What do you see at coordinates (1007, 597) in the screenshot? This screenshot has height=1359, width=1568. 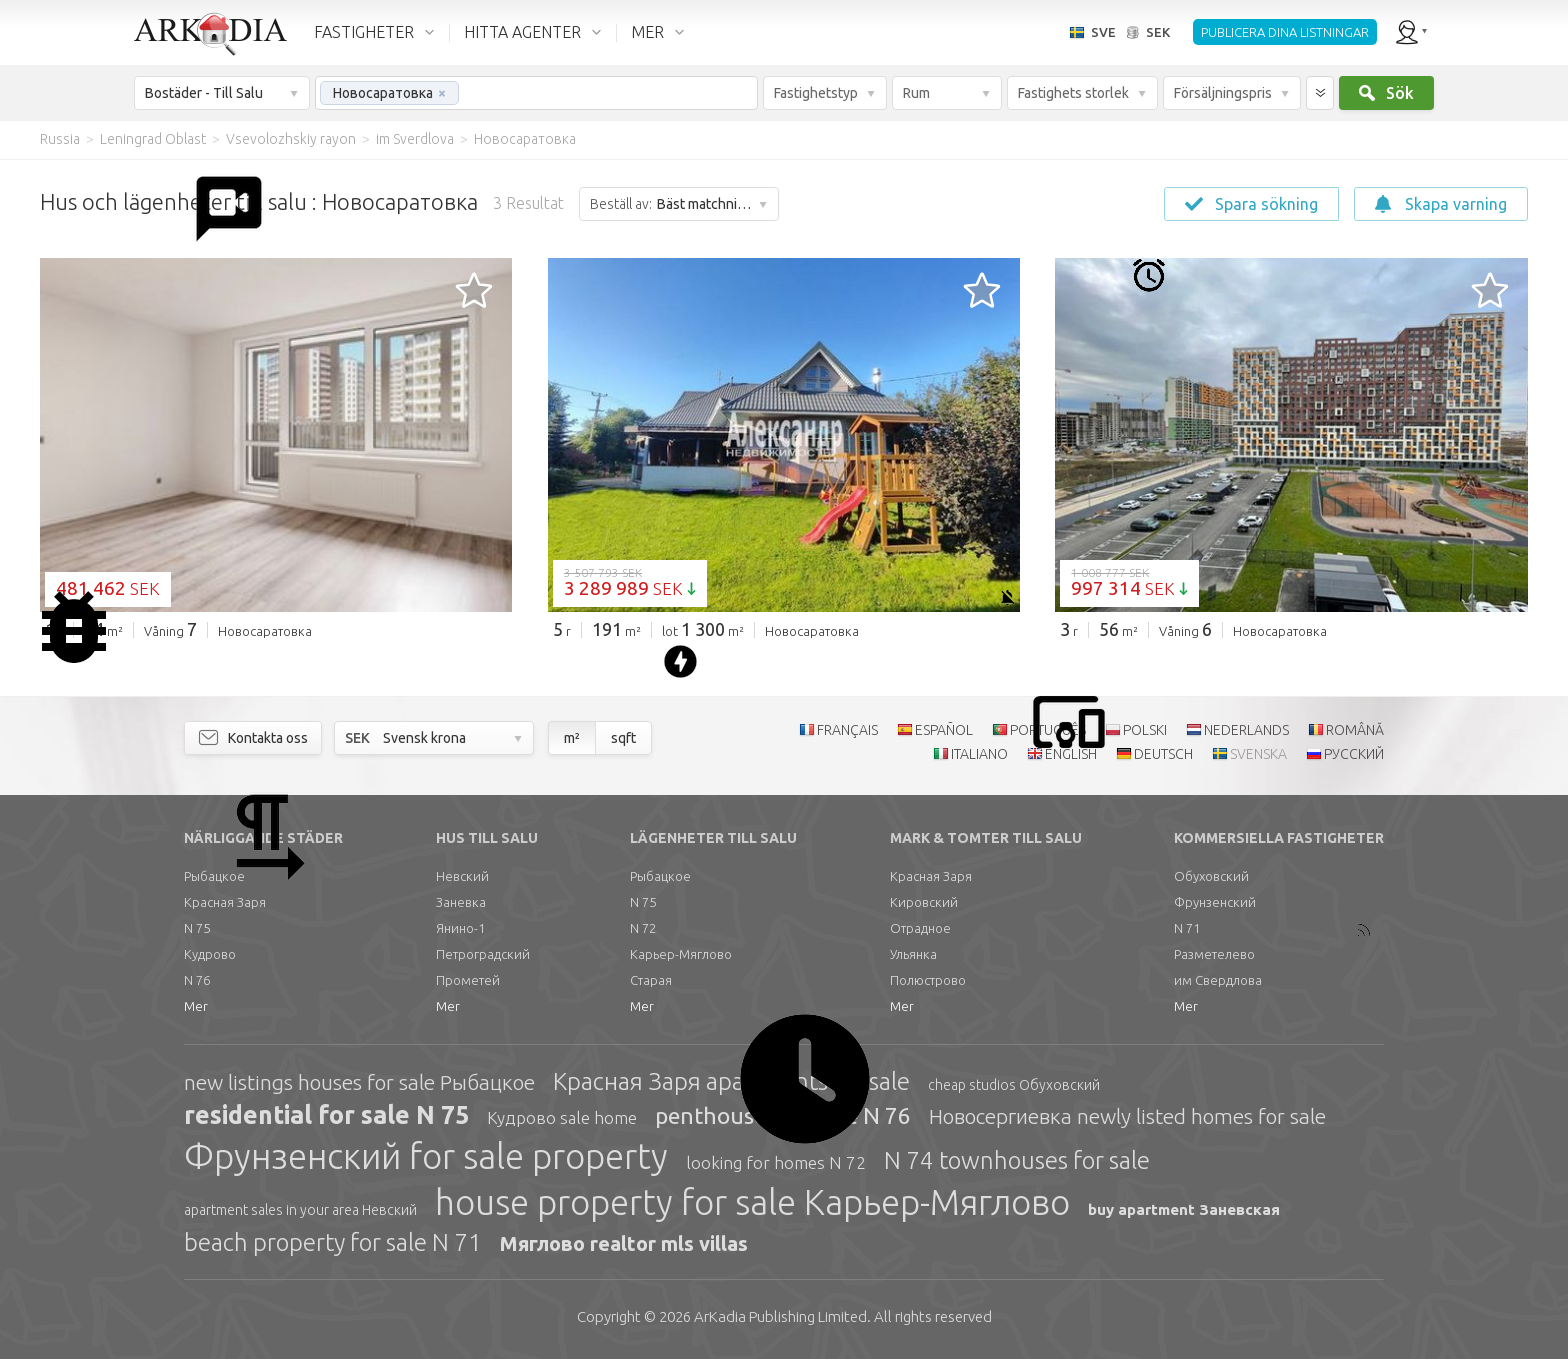 I see `mute or disable notifications` at bounding box center [1007, 597].